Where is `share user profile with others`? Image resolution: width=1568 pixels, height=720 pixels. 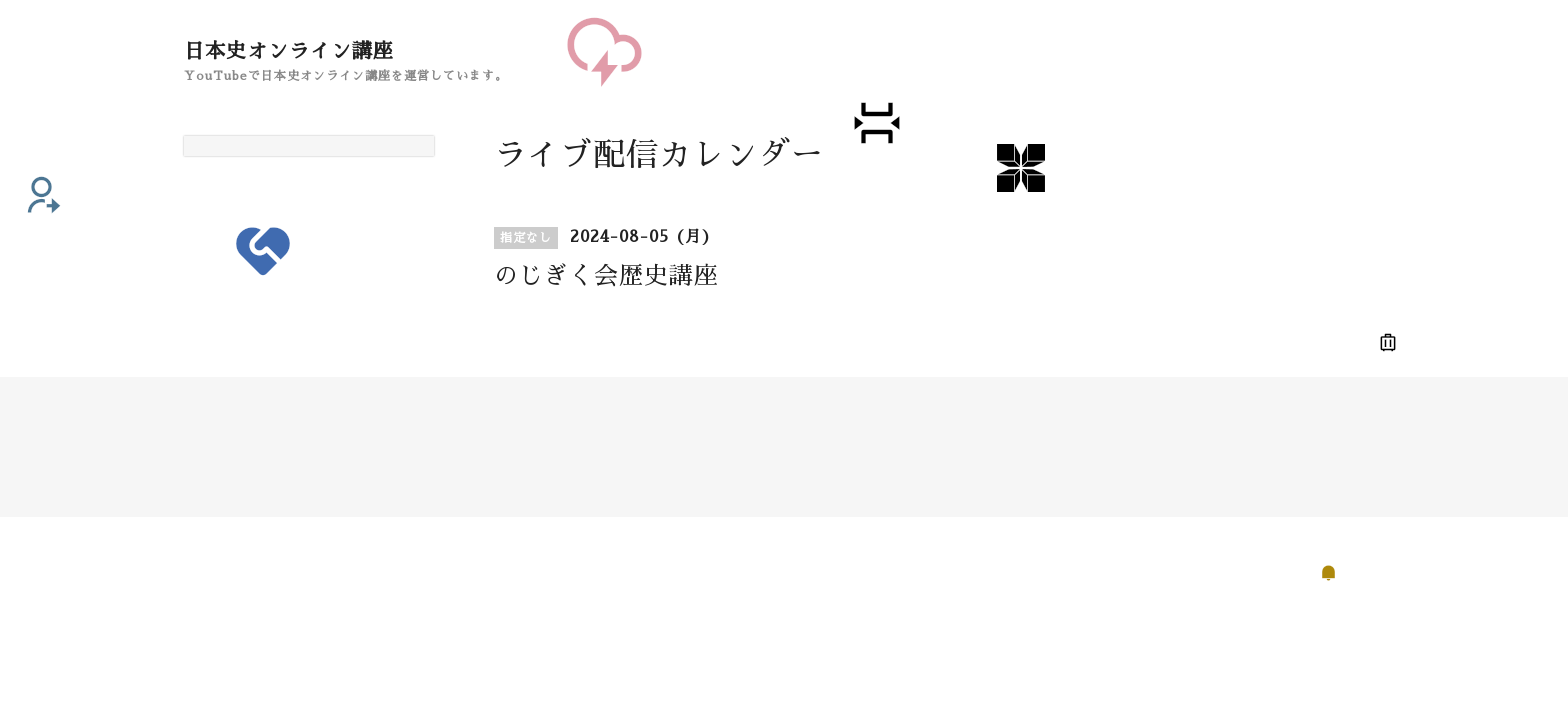
share user profile with others is located at coordinates (41, 195).